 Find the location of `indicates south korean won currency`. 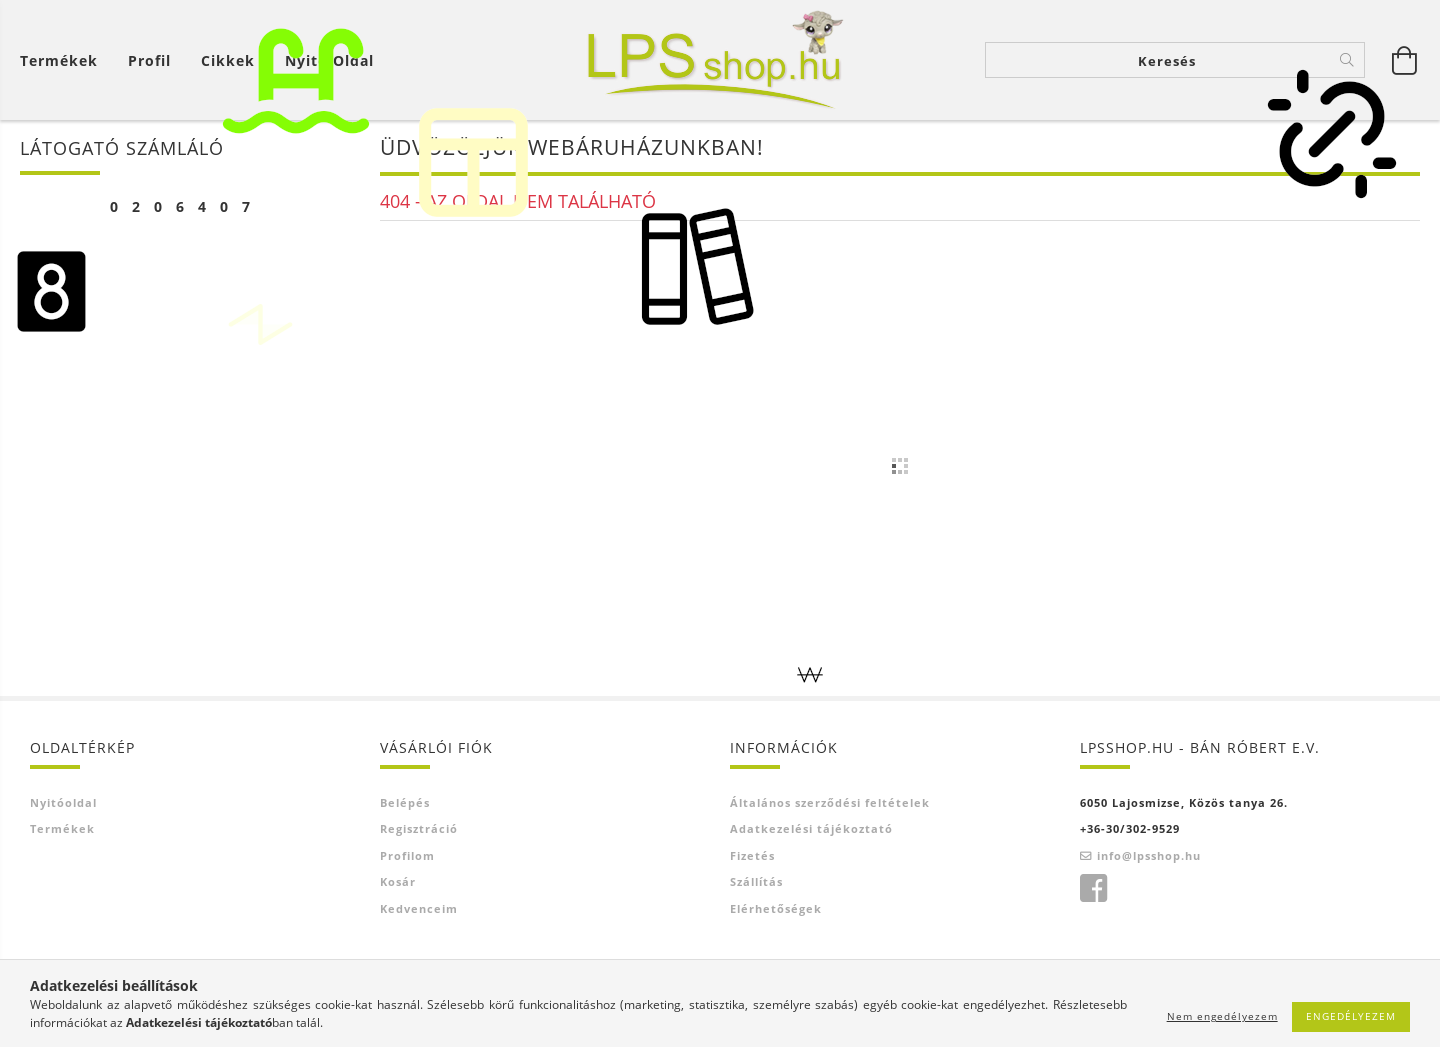

indicates south korean won currency is located at coordinates (810, 674).